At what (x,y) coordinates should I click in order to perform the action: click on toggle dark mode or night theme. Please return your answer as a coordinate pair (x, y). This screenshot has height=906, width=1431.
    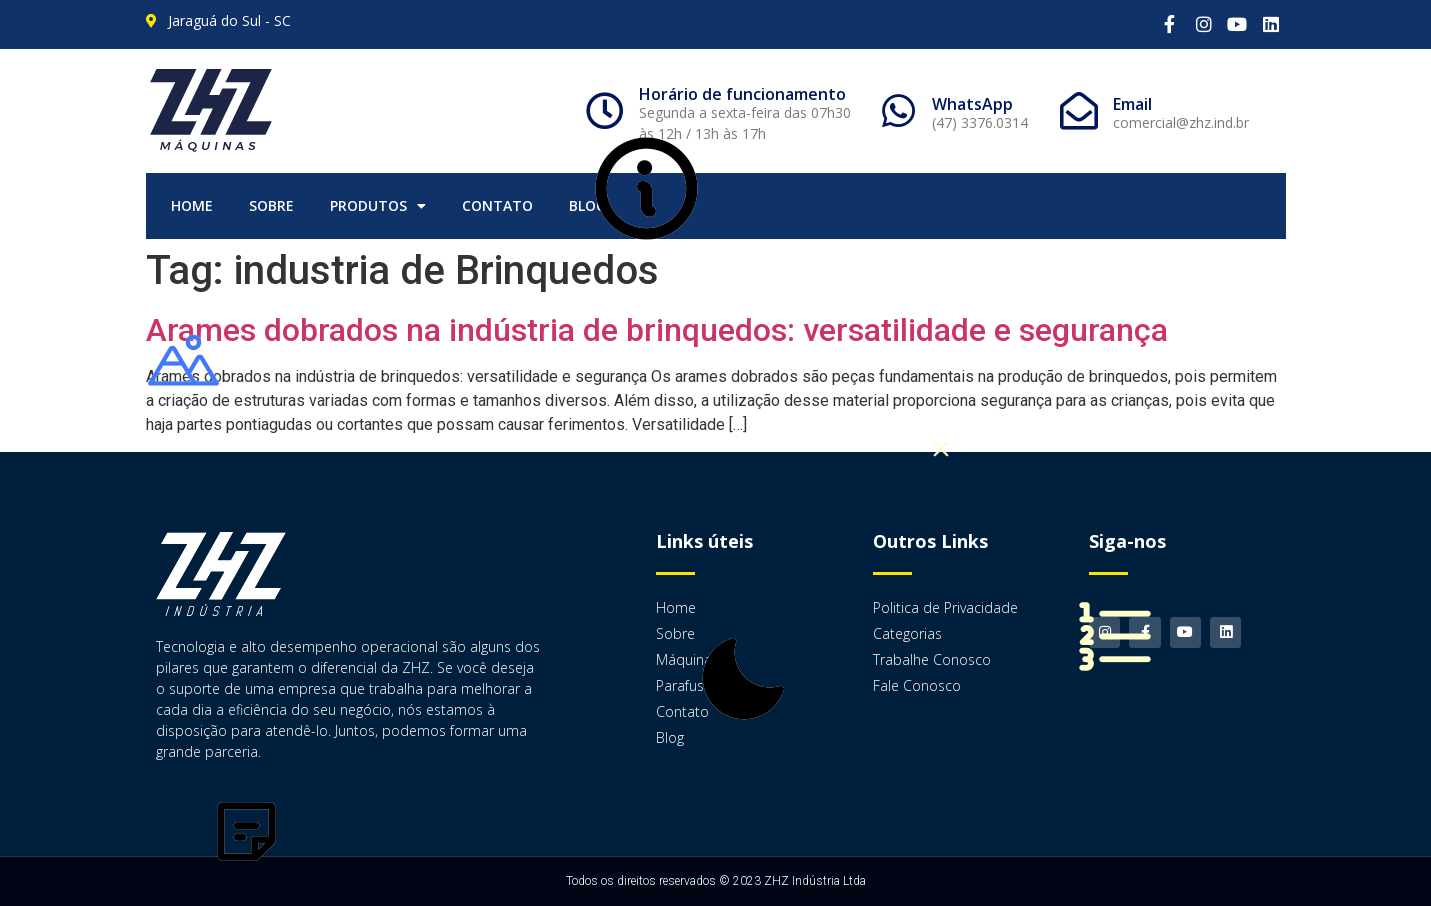
    Looking at the image, I should click on (741, 681).